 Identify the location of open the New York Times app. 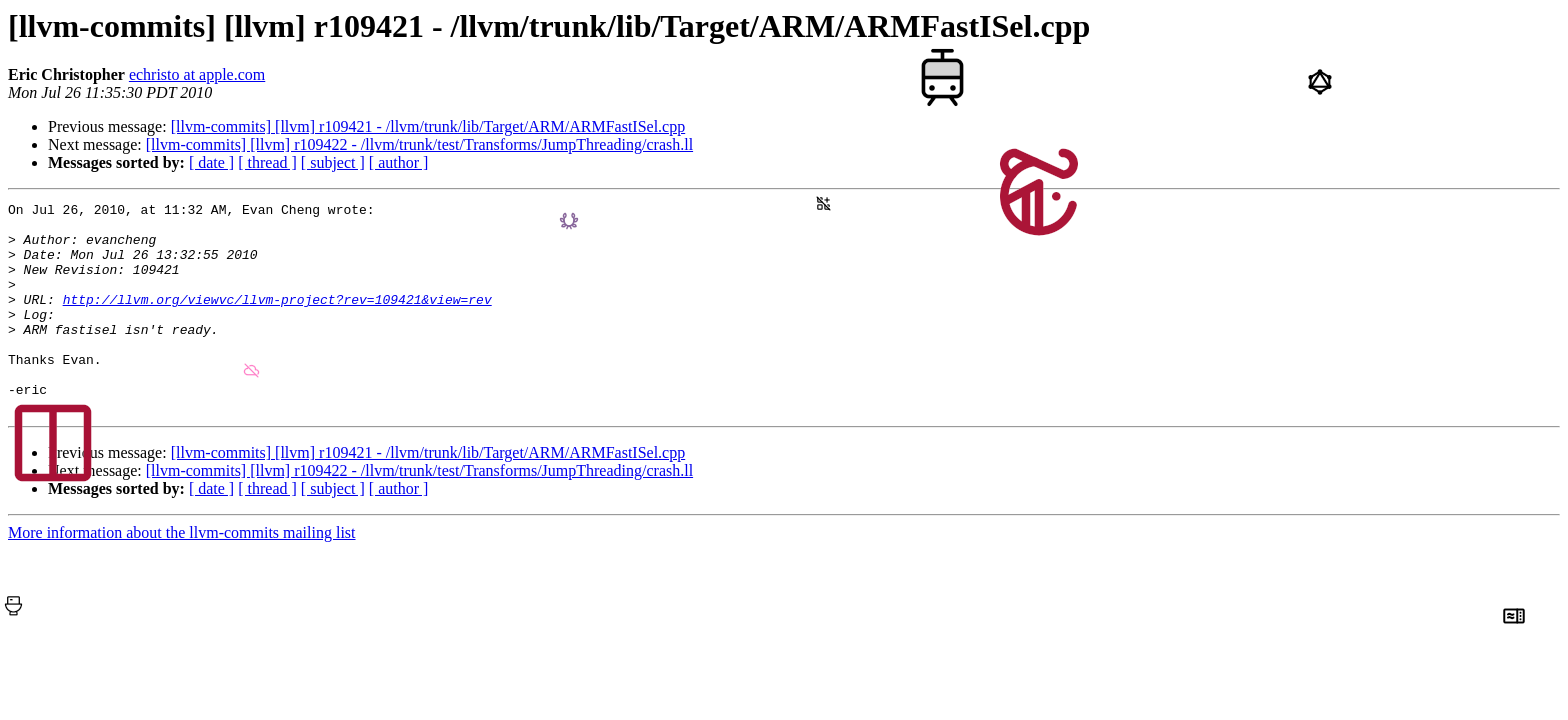
(1039, 192).